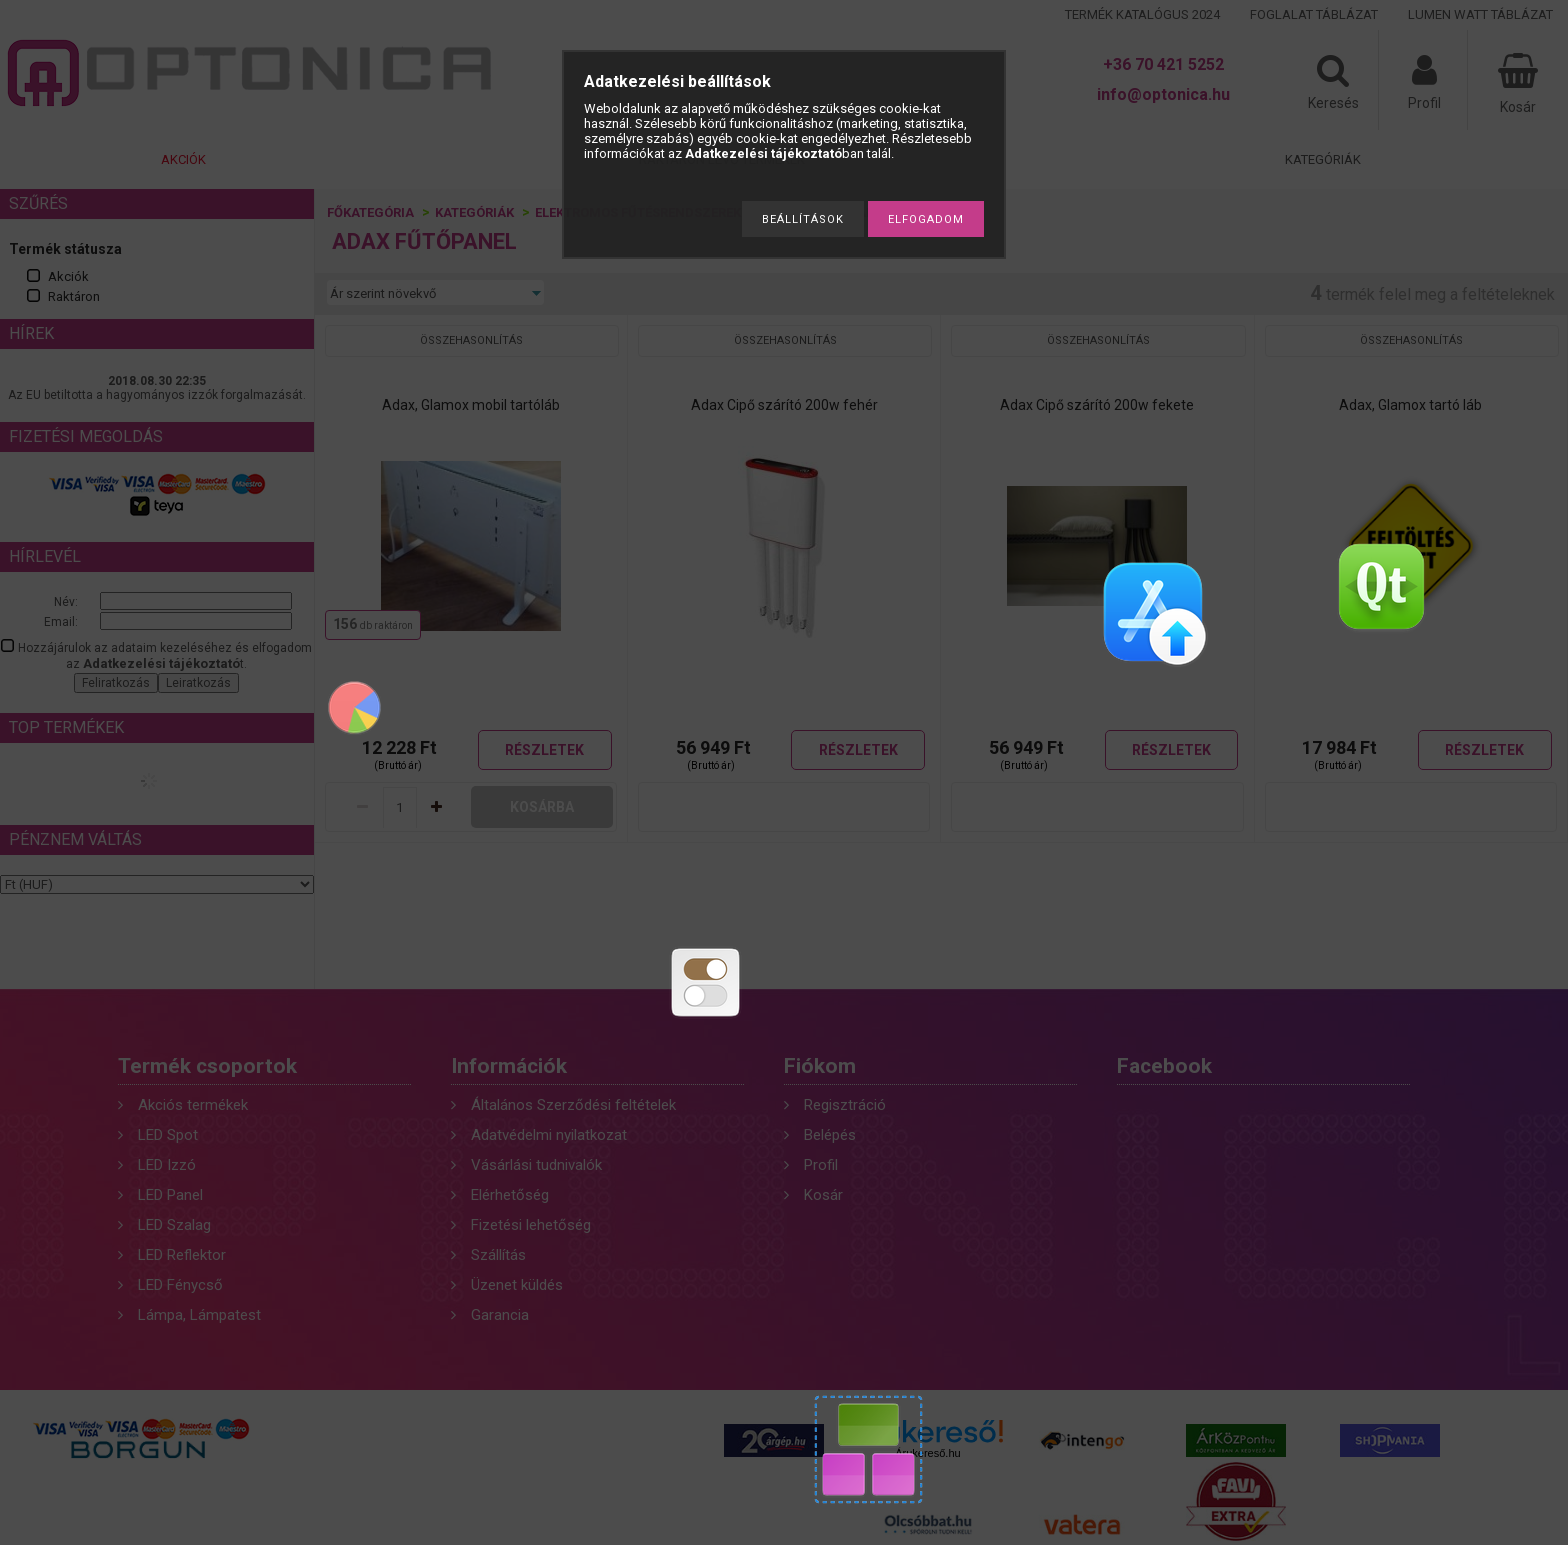 The width and height of the screenshot is (1568, 1545). I want to click on open baobab disk usage analyzer, so click(354, 707).